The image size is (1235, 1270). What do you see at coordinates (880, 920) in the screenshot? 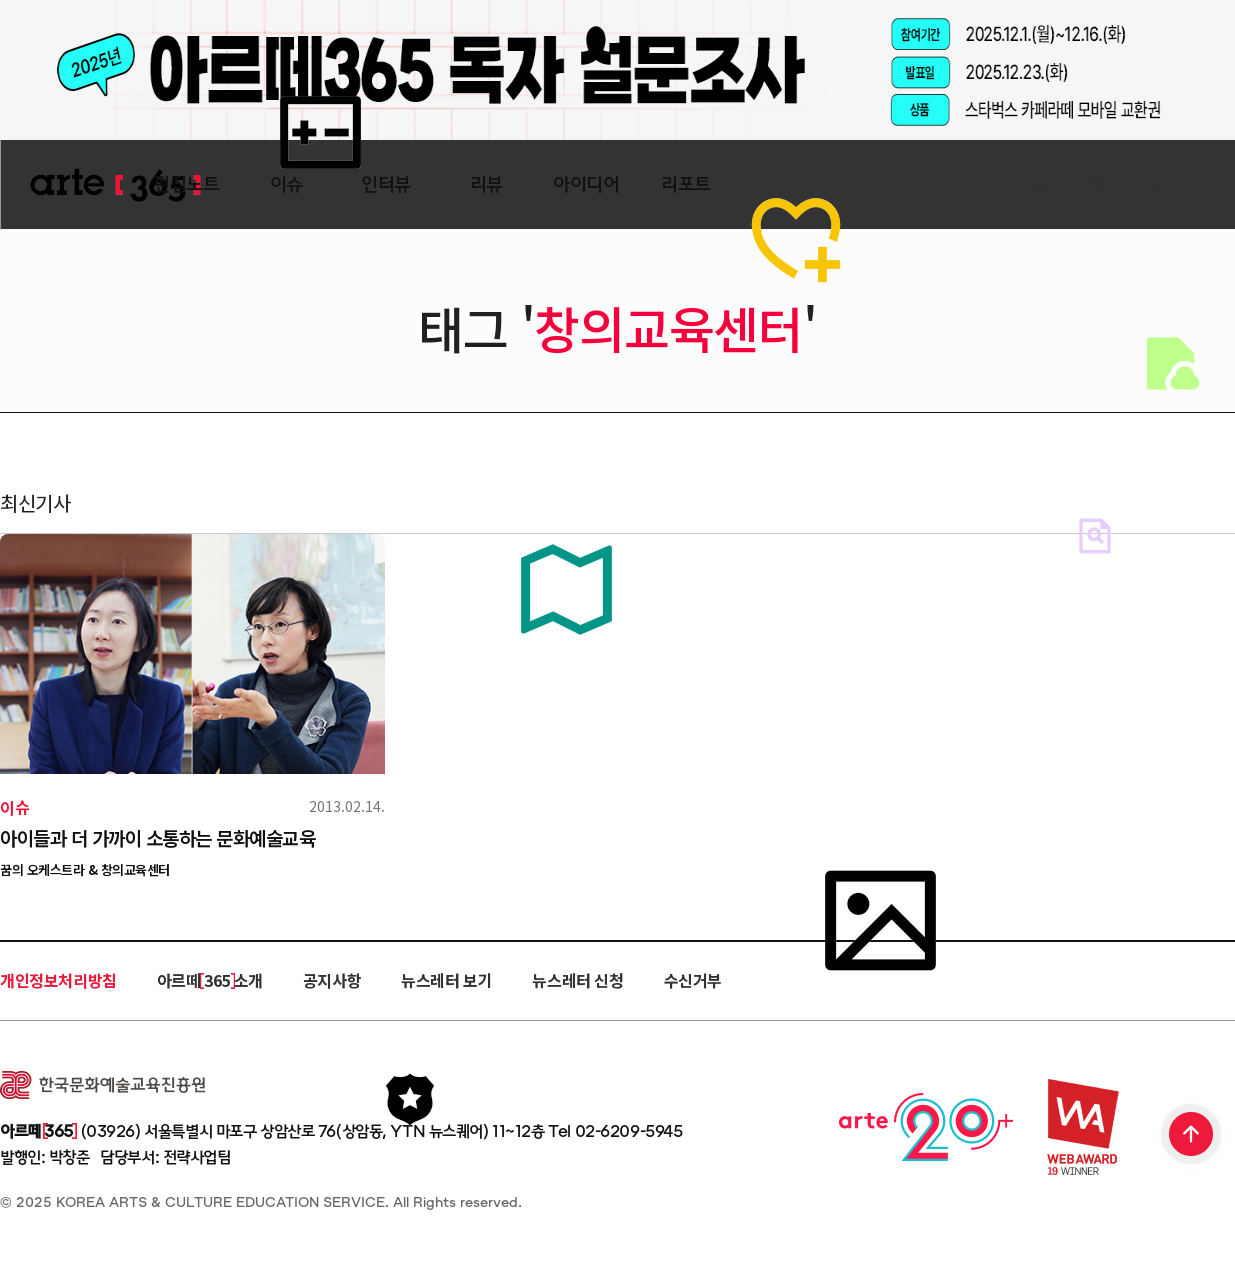
I see `view or browse images` at bounding box center [880, 920].